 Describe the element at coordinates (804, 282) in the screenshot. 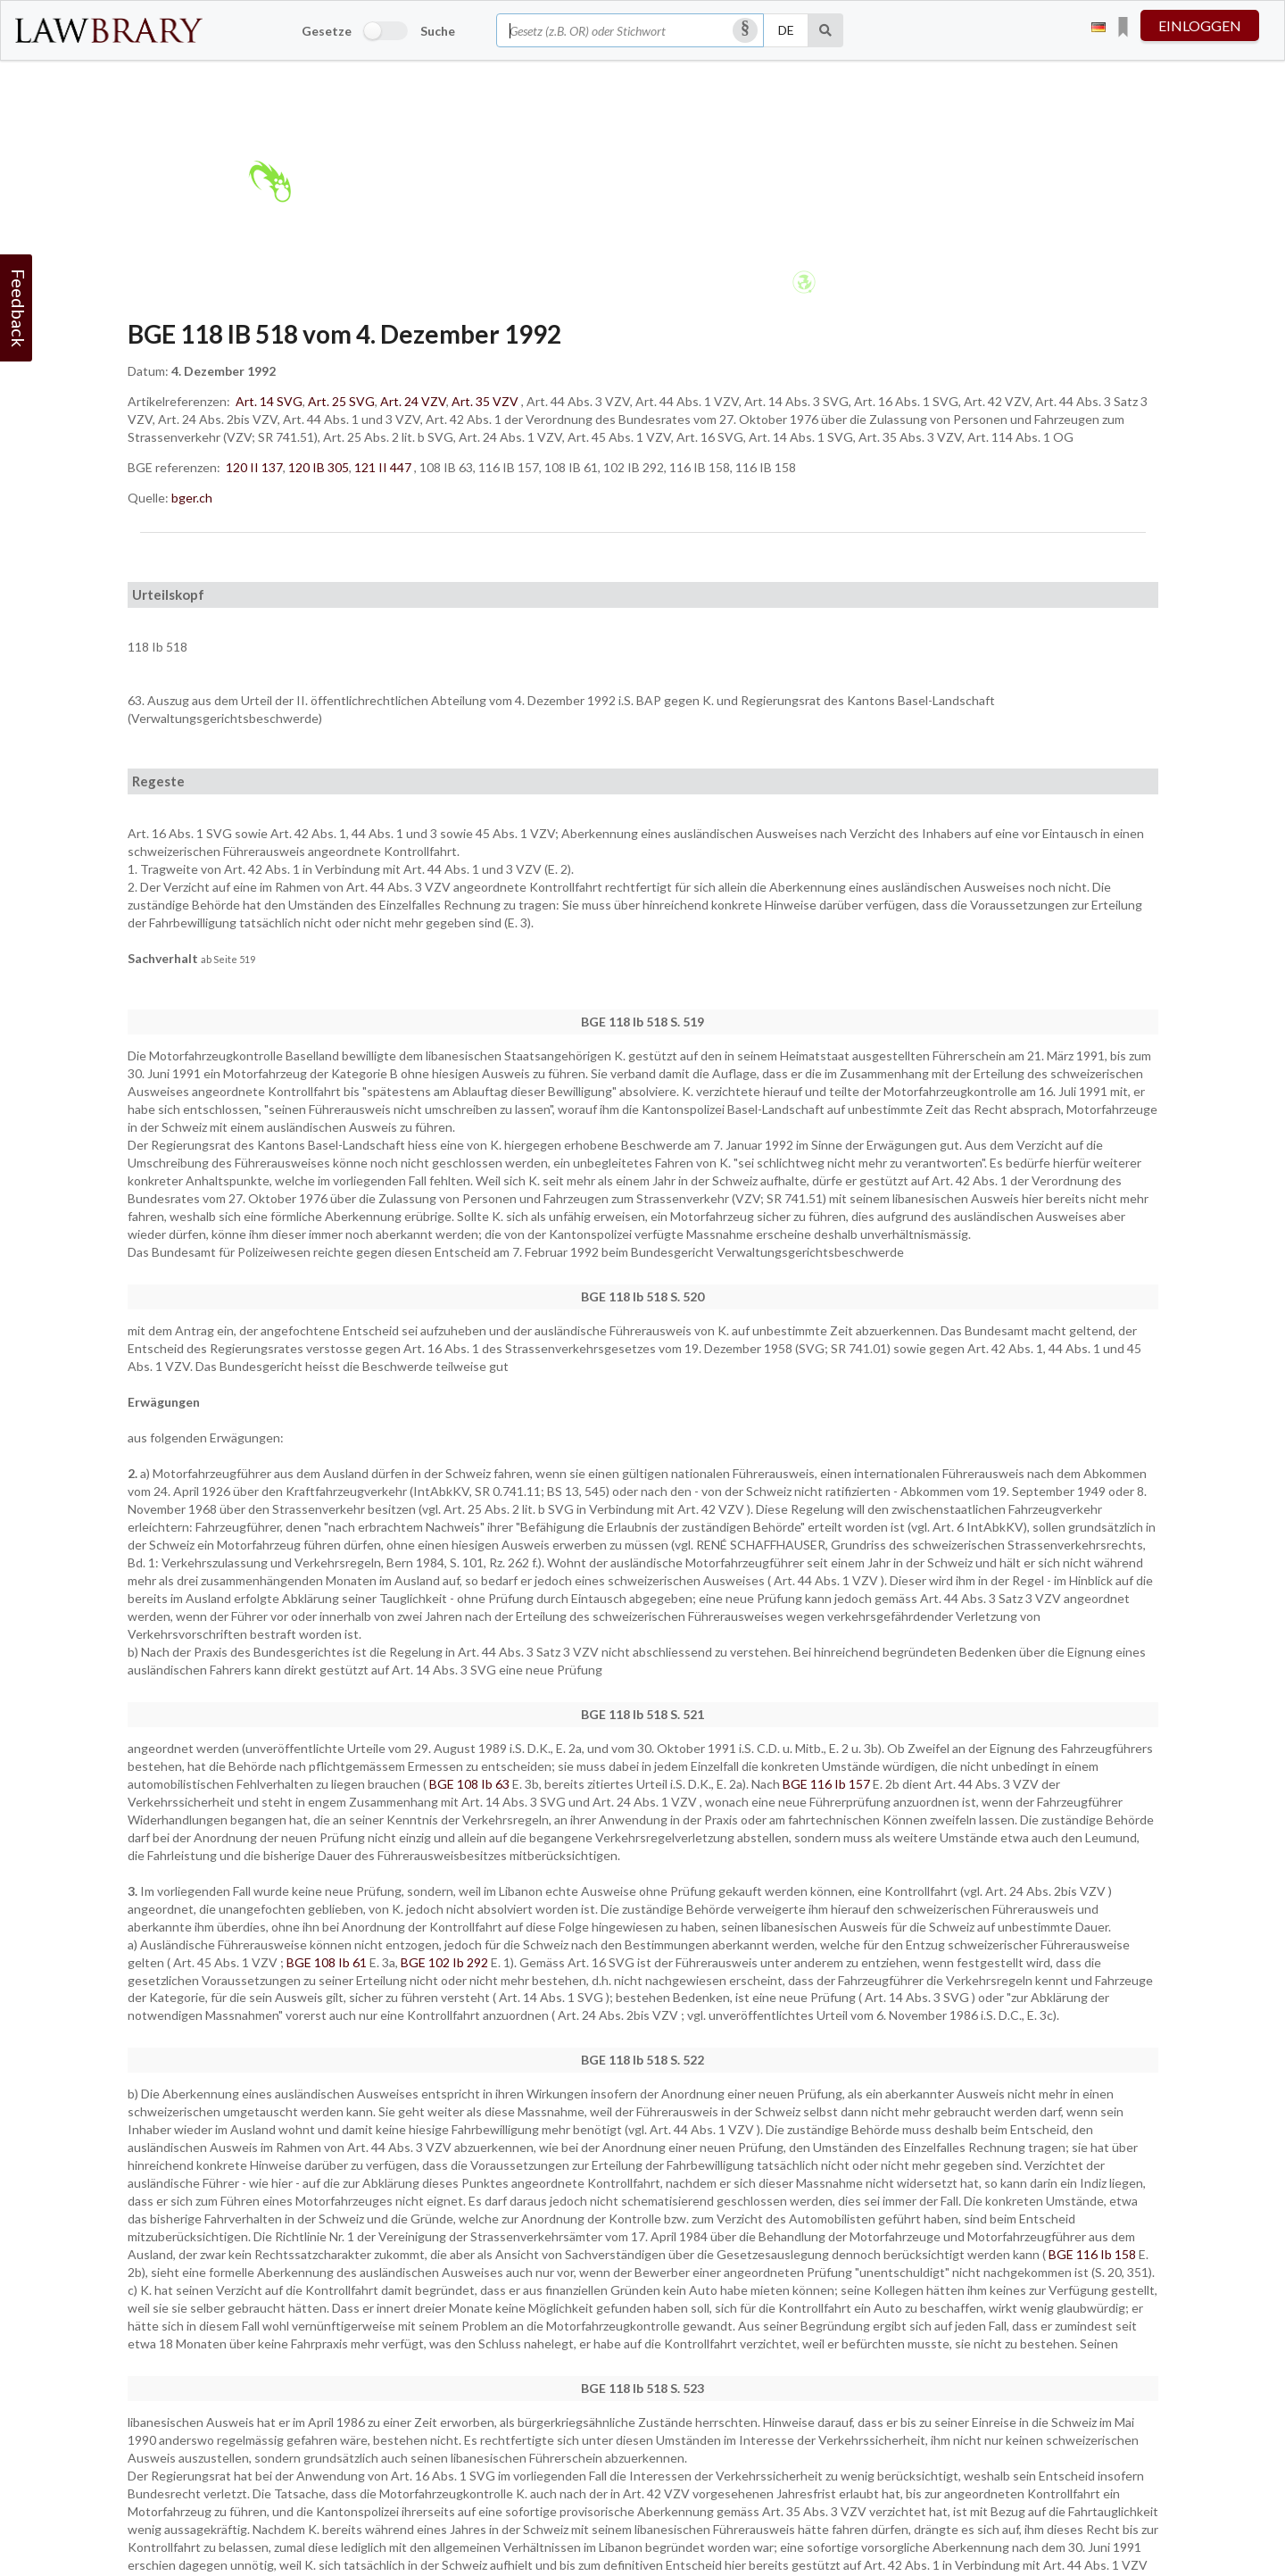

I see `view orbital or satellite tracking` at that location.